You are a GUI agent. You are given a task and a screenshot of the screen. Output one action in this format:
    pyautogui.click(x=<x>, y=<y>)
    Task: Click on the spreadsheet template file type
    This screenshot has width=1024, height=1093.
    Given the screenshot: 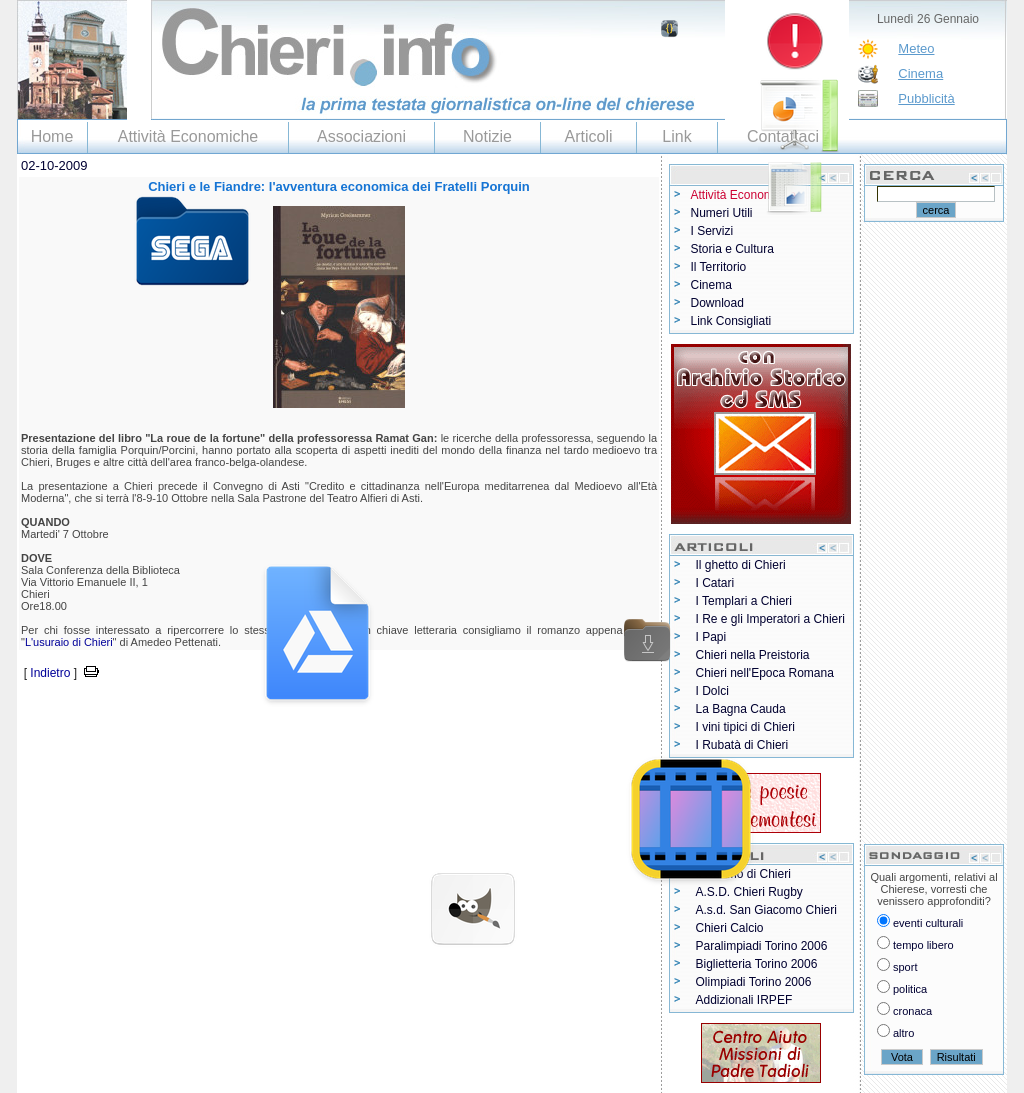 What is the action you would take?
    pyautogui.click(x=794, y=187)
    